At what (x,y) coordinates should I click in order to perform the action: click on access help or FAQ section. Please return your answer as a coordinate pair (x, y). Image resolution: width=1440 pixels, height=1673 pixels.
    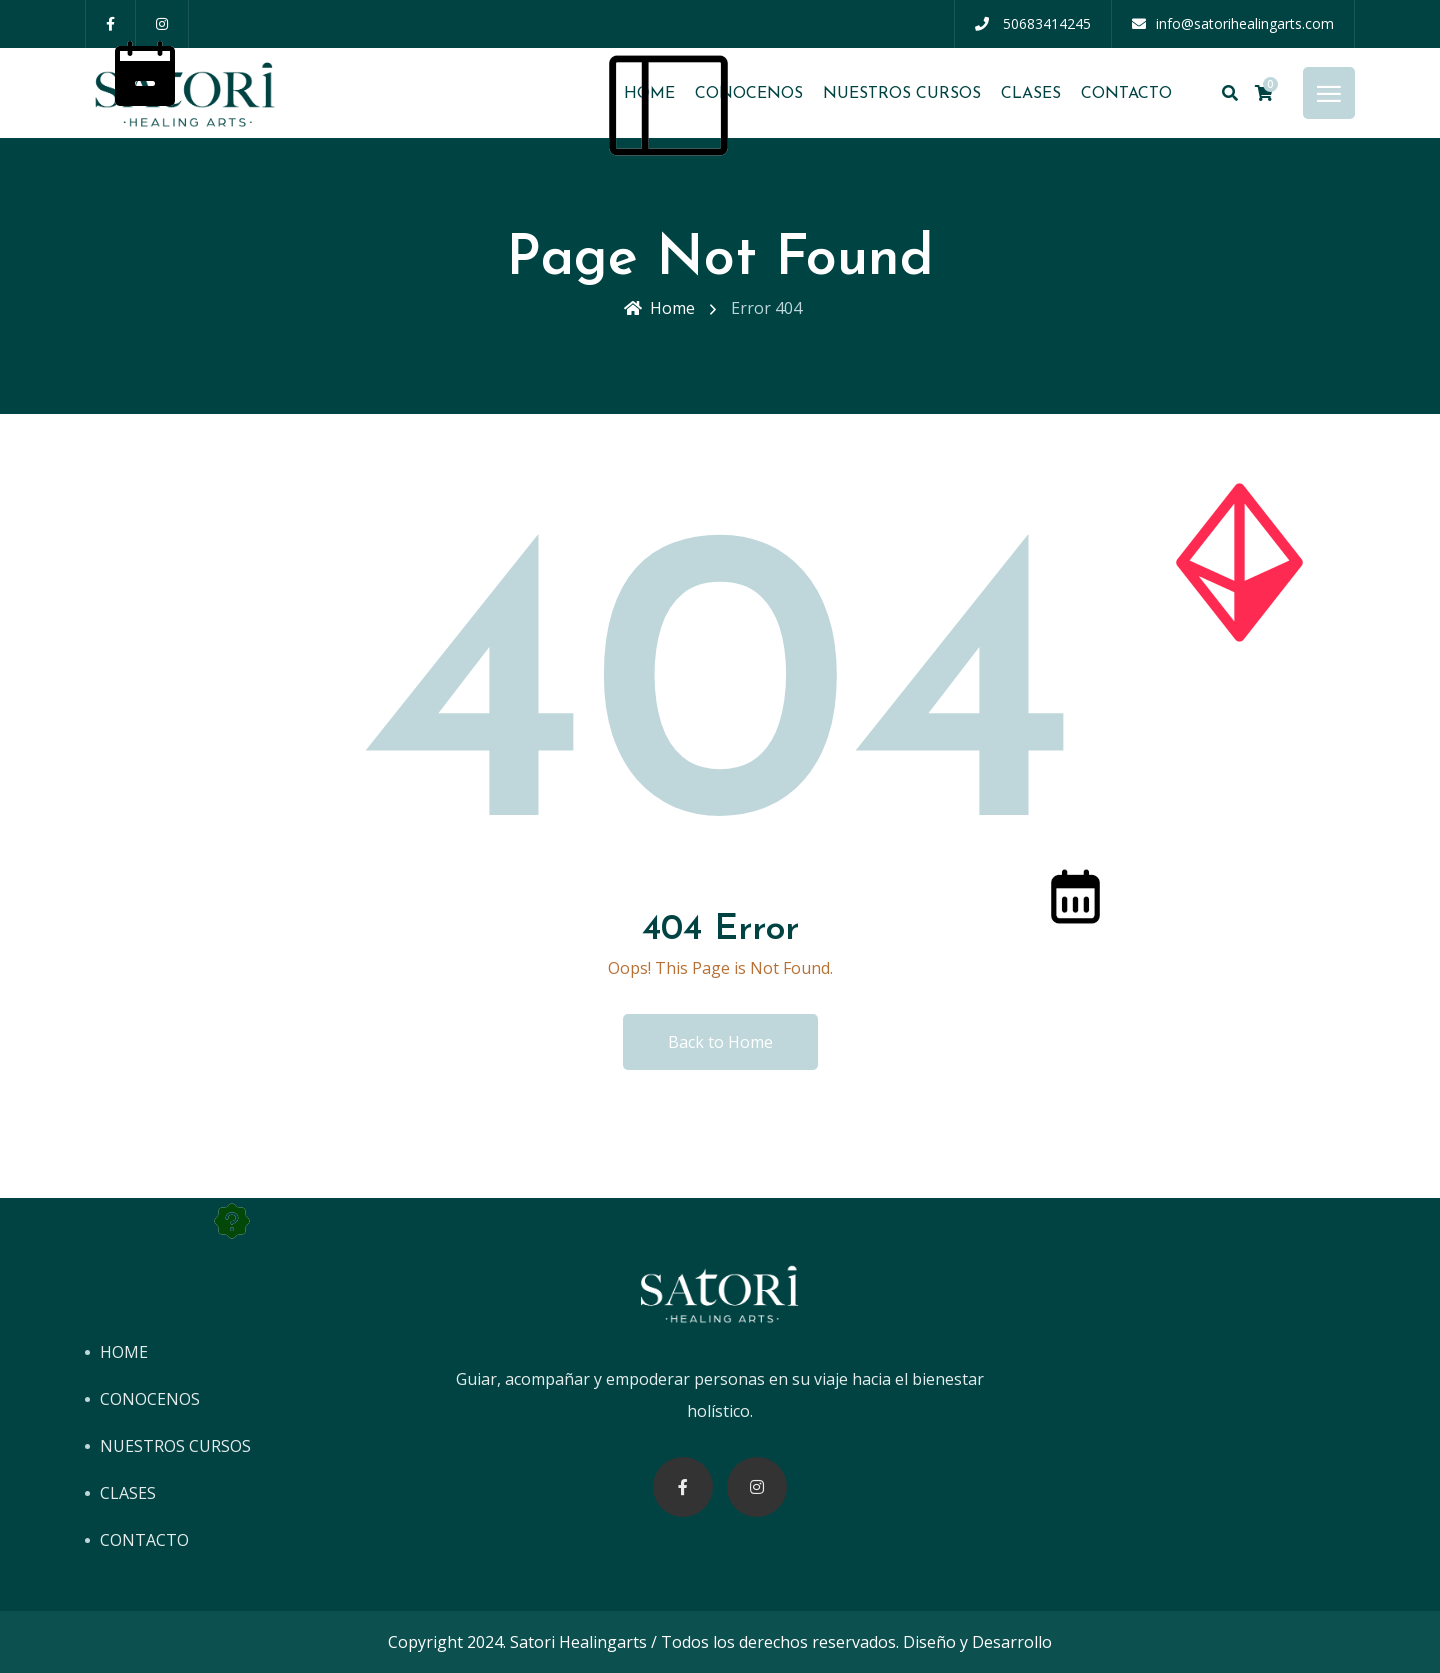
    Looking at the image, I should click on (232, 1221).